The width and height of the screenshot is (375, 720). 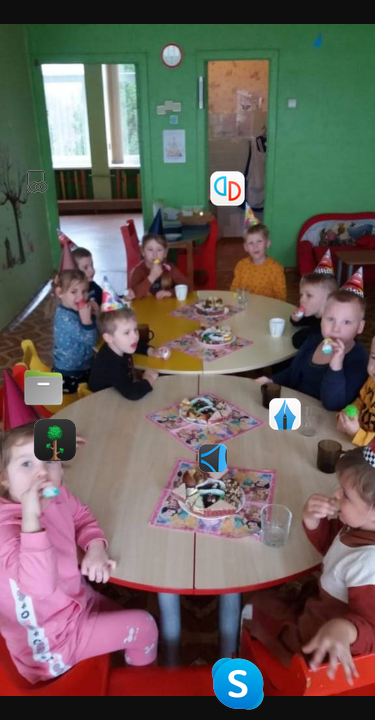 What do you see at coordinates (285, 414) in the screenshot?
I see `open scrivano writing app` at bounding box center [285, 414].